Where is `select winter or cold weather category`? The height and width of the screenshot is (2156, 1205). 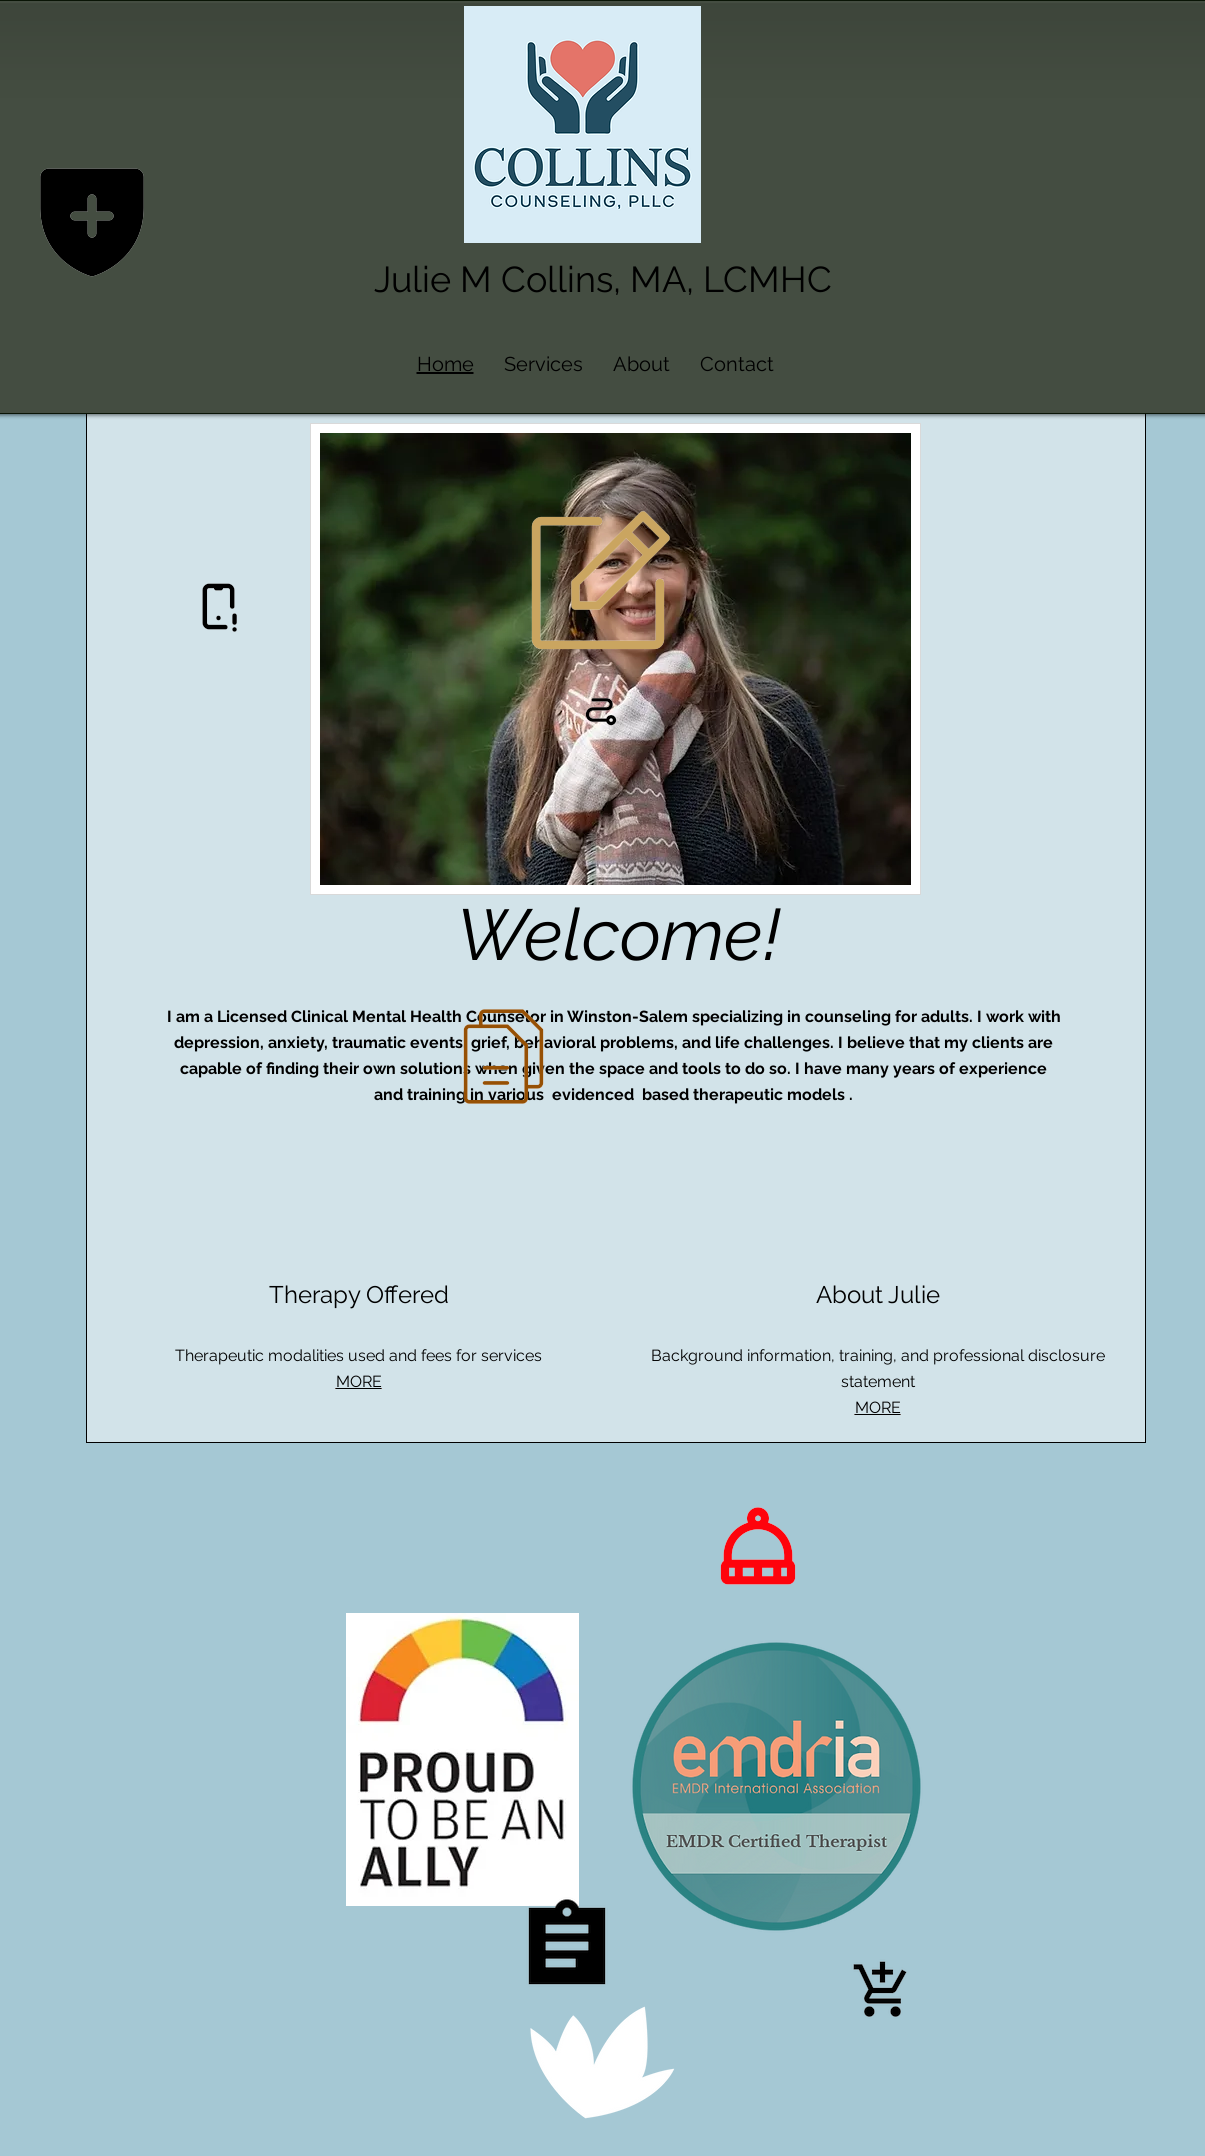 select winter or cold weather category is located at coordinates (758, 1550).